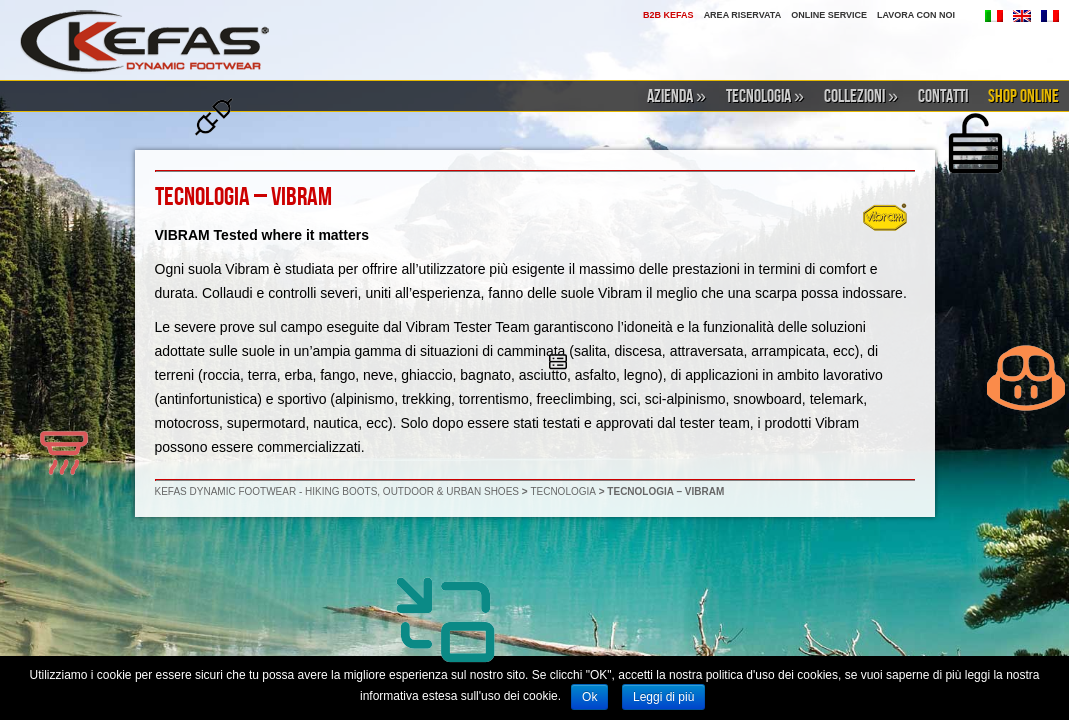 Image resolution: width=1069 pixels, height=720 pixels. Describe the element at coordinates (1026, 378) in the screenshot. I see `access GitHub Copilot AI assistant` at that location.